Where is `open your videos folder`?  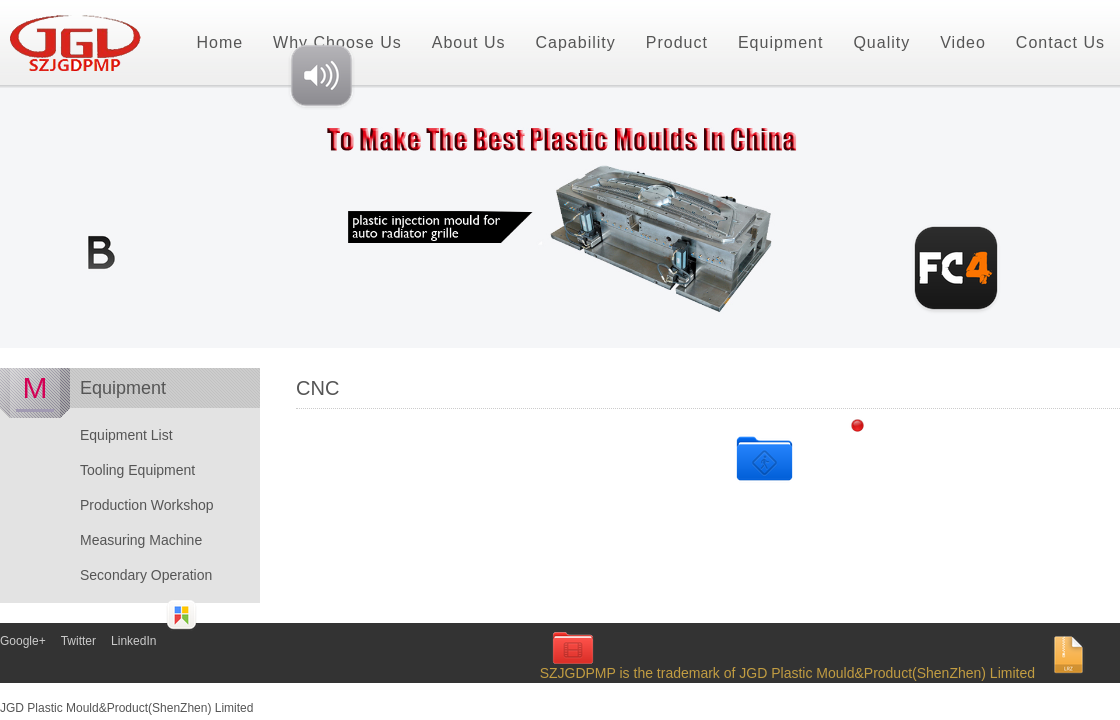 open your videos folder is located at coordinates (573, 648).